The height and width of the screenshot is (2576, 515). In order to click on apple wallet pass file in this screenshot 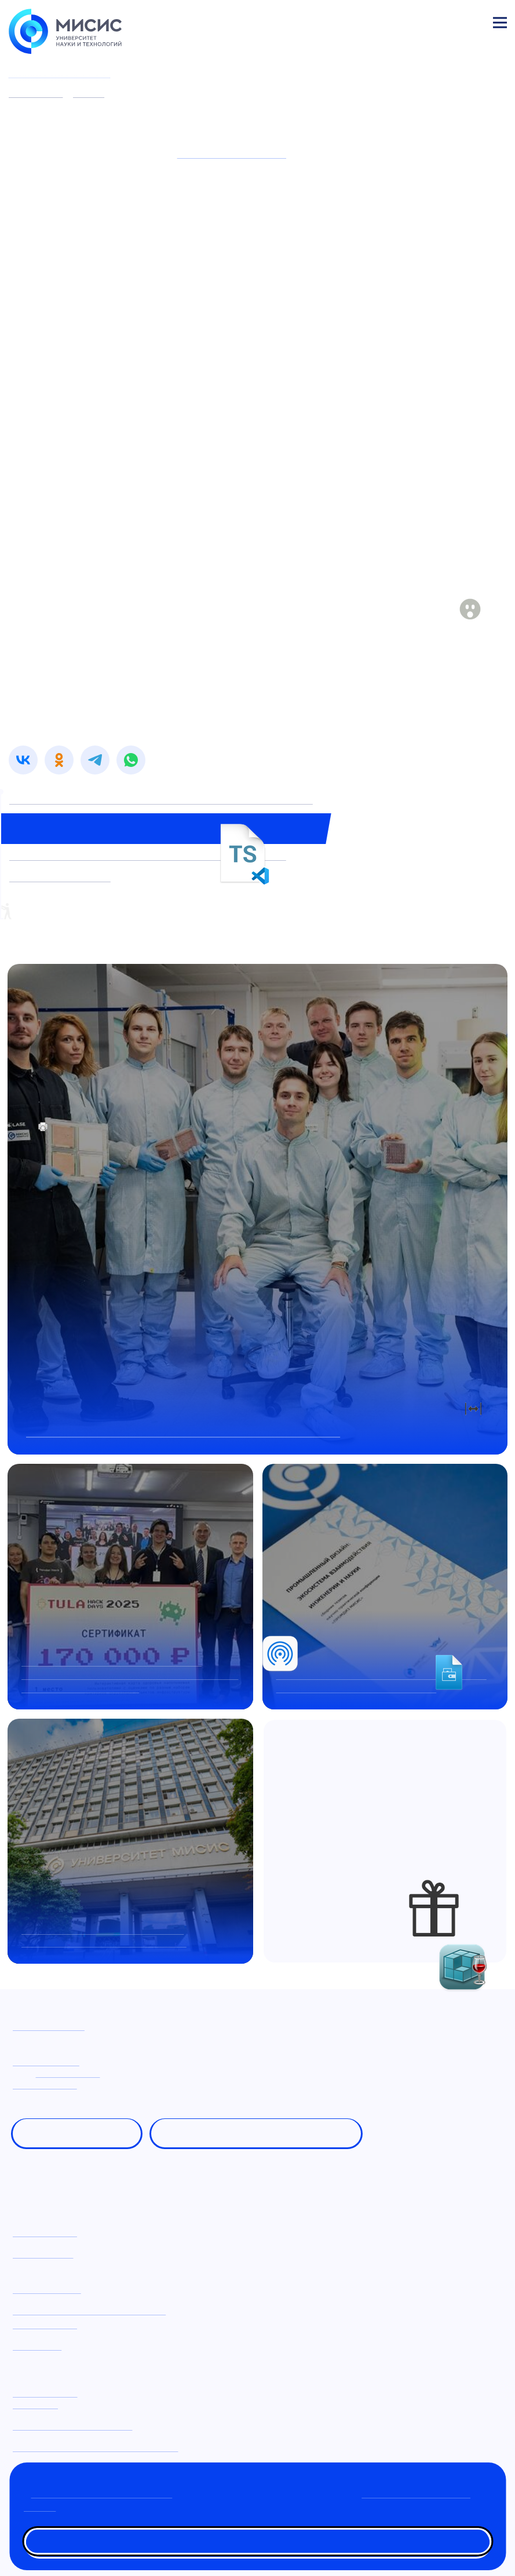, I will do `click(449, 1673)`.